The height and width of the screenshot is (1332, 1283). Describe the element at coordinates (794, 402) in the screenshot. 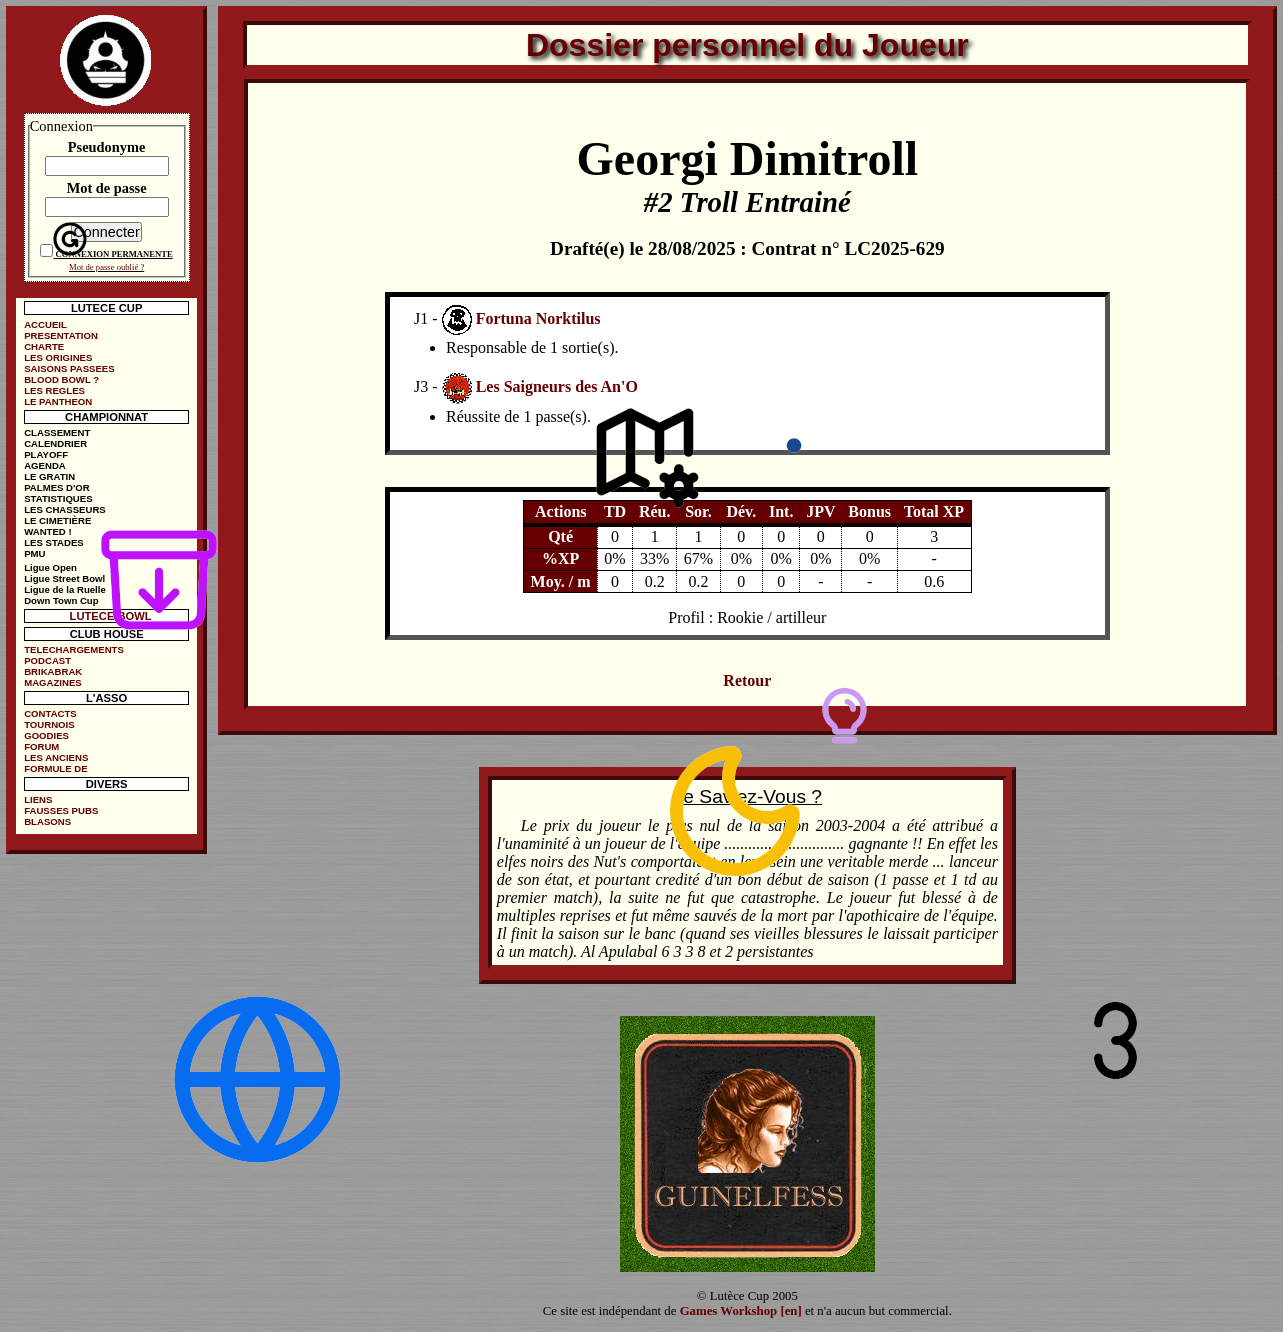

I see `no wifi signal available` at that location.